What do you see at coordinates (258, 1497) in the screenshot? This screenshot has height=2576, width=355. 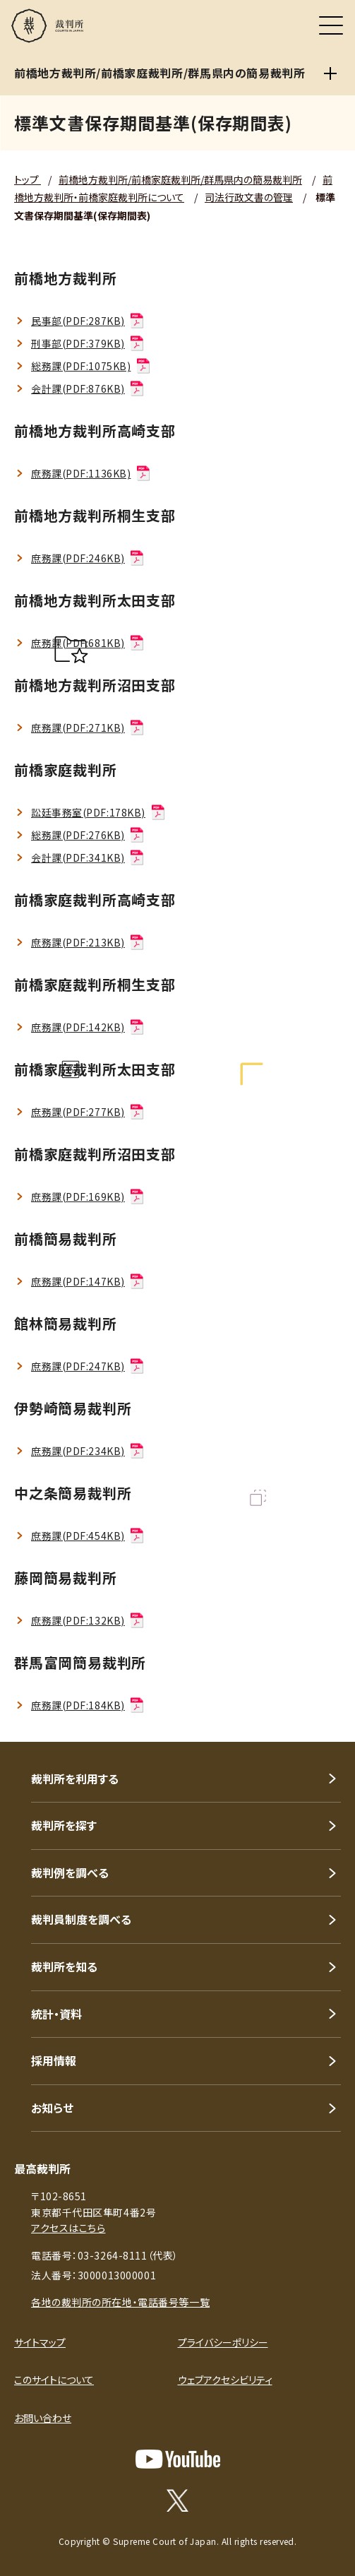 I see `send selection to background layer` at bounding box center [258, 1497].